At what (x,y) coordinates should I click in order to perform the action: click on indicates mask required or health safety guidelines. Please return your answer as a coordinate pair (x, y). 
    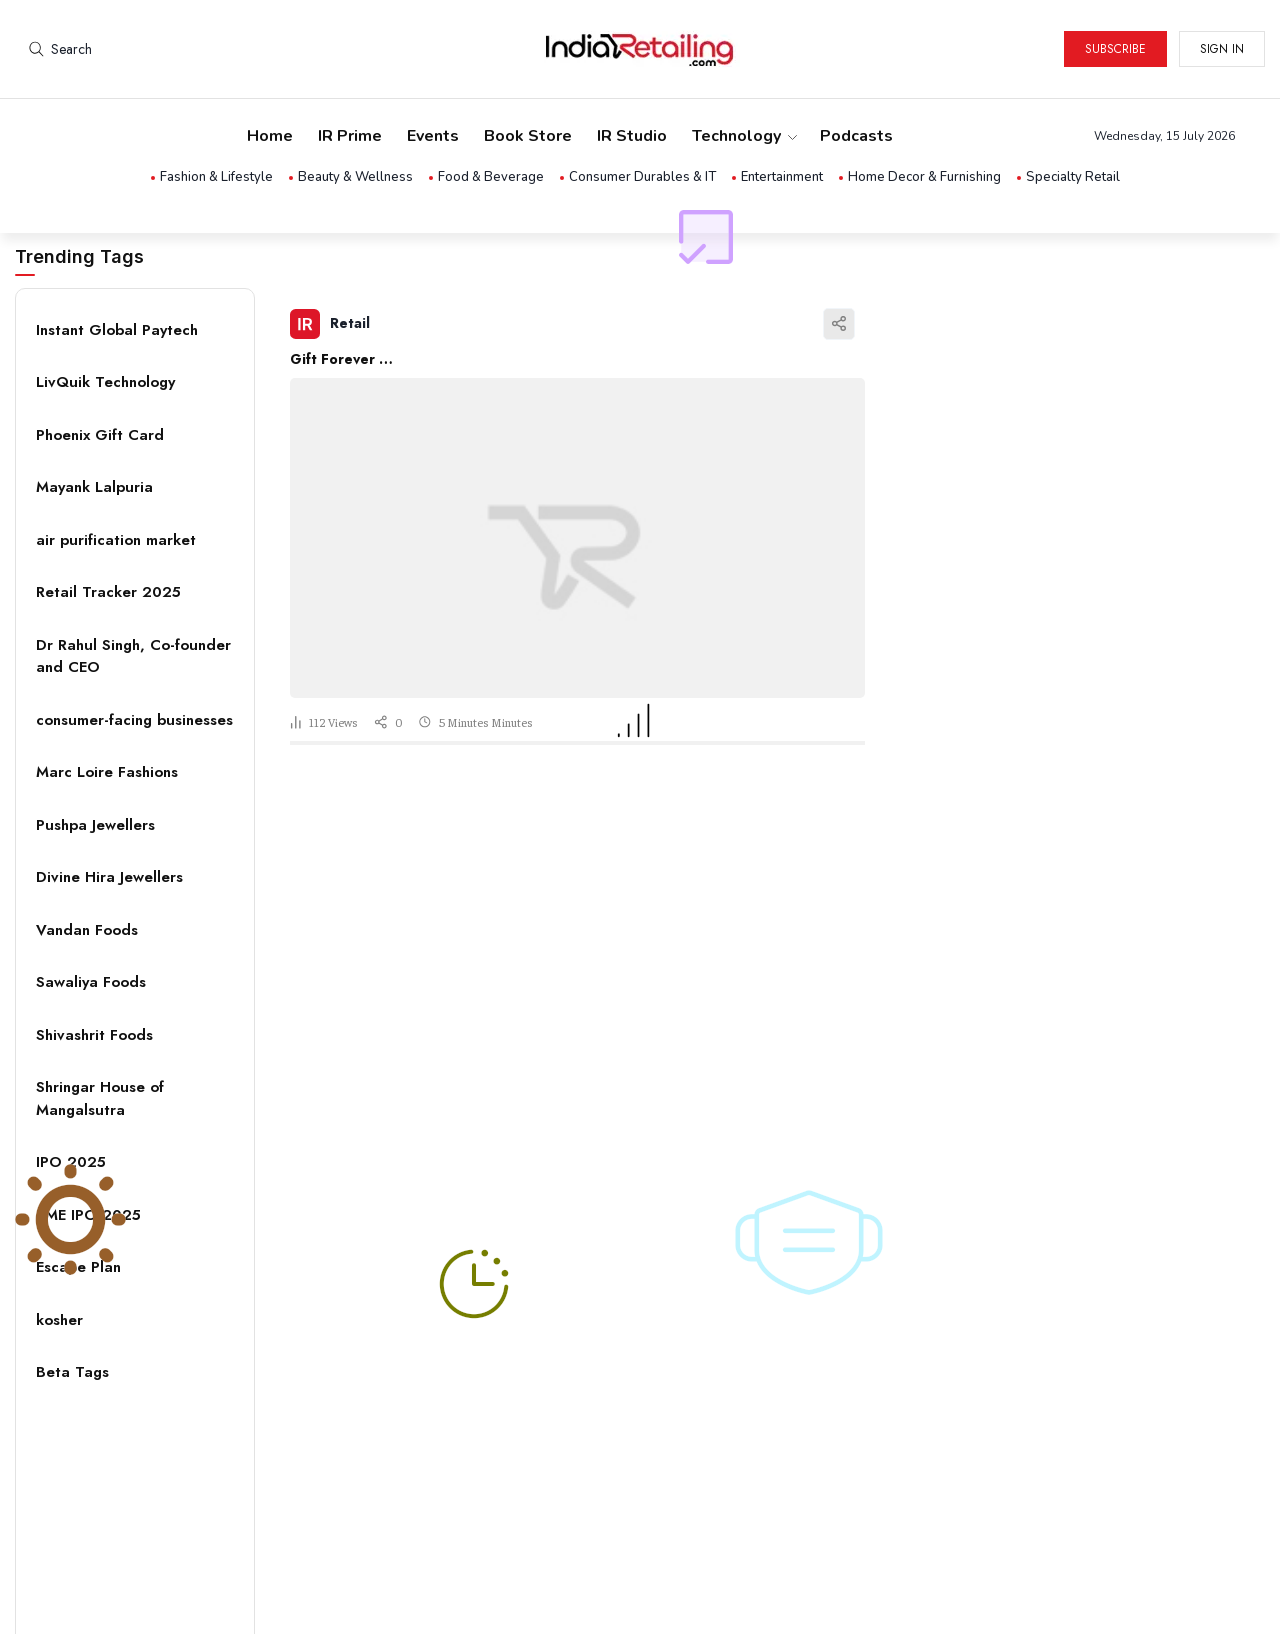
    Looking at the image, I should click on (809, 1245).